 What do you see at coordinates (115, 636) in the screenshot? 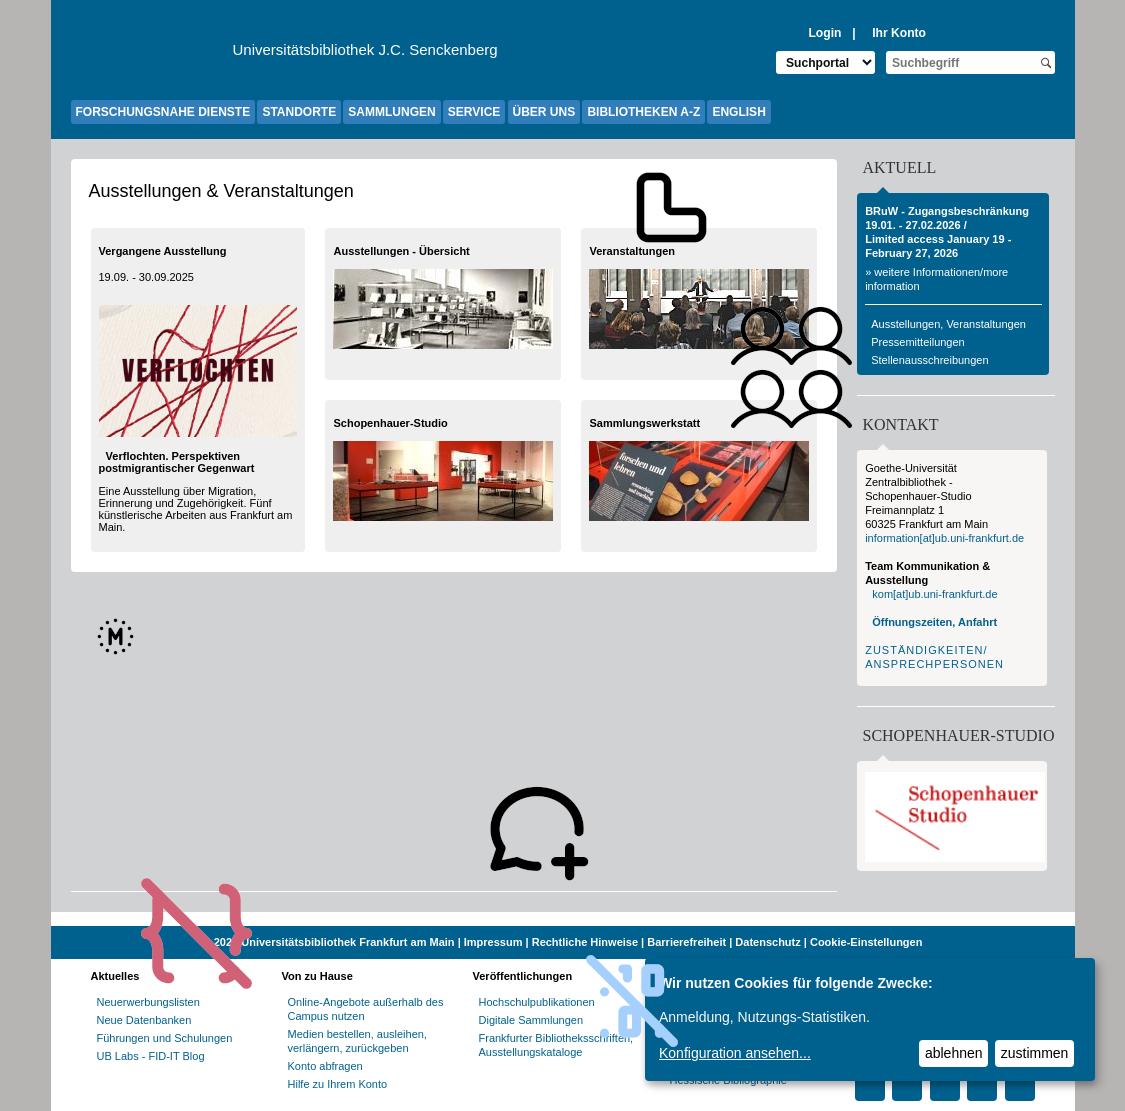
I see `indicates a pending or loading state for a menu item` at bounding box center [115, 636].